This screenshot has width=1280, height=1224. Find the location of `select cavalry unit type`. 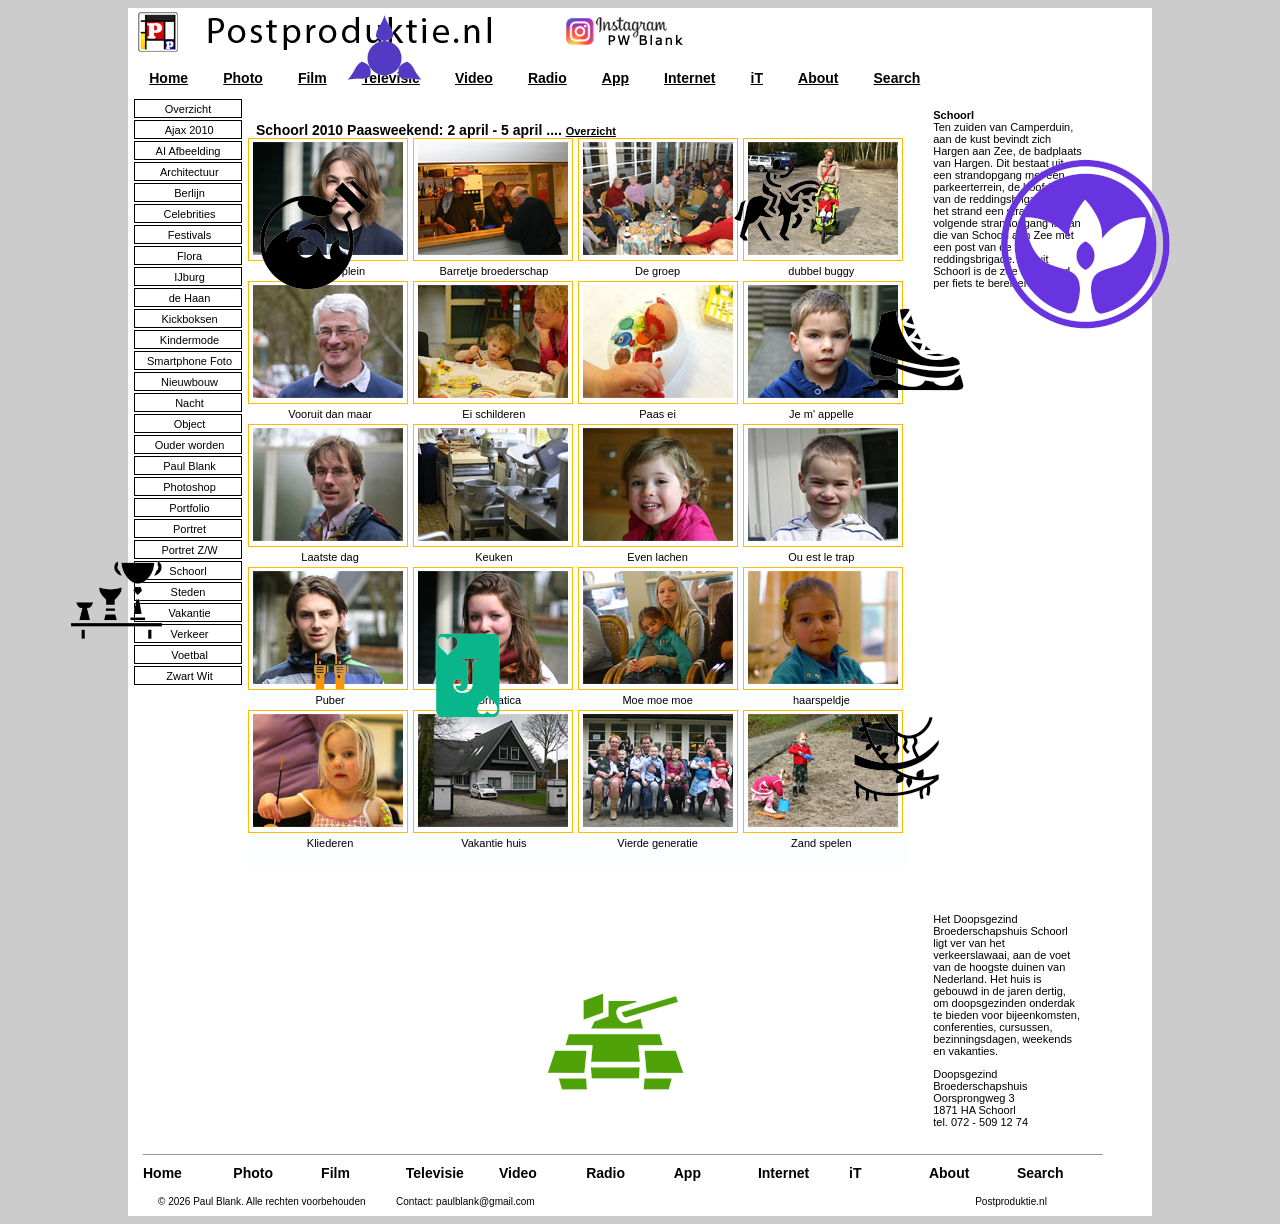

select cavalry unit type is located at coordinates (777, 200).